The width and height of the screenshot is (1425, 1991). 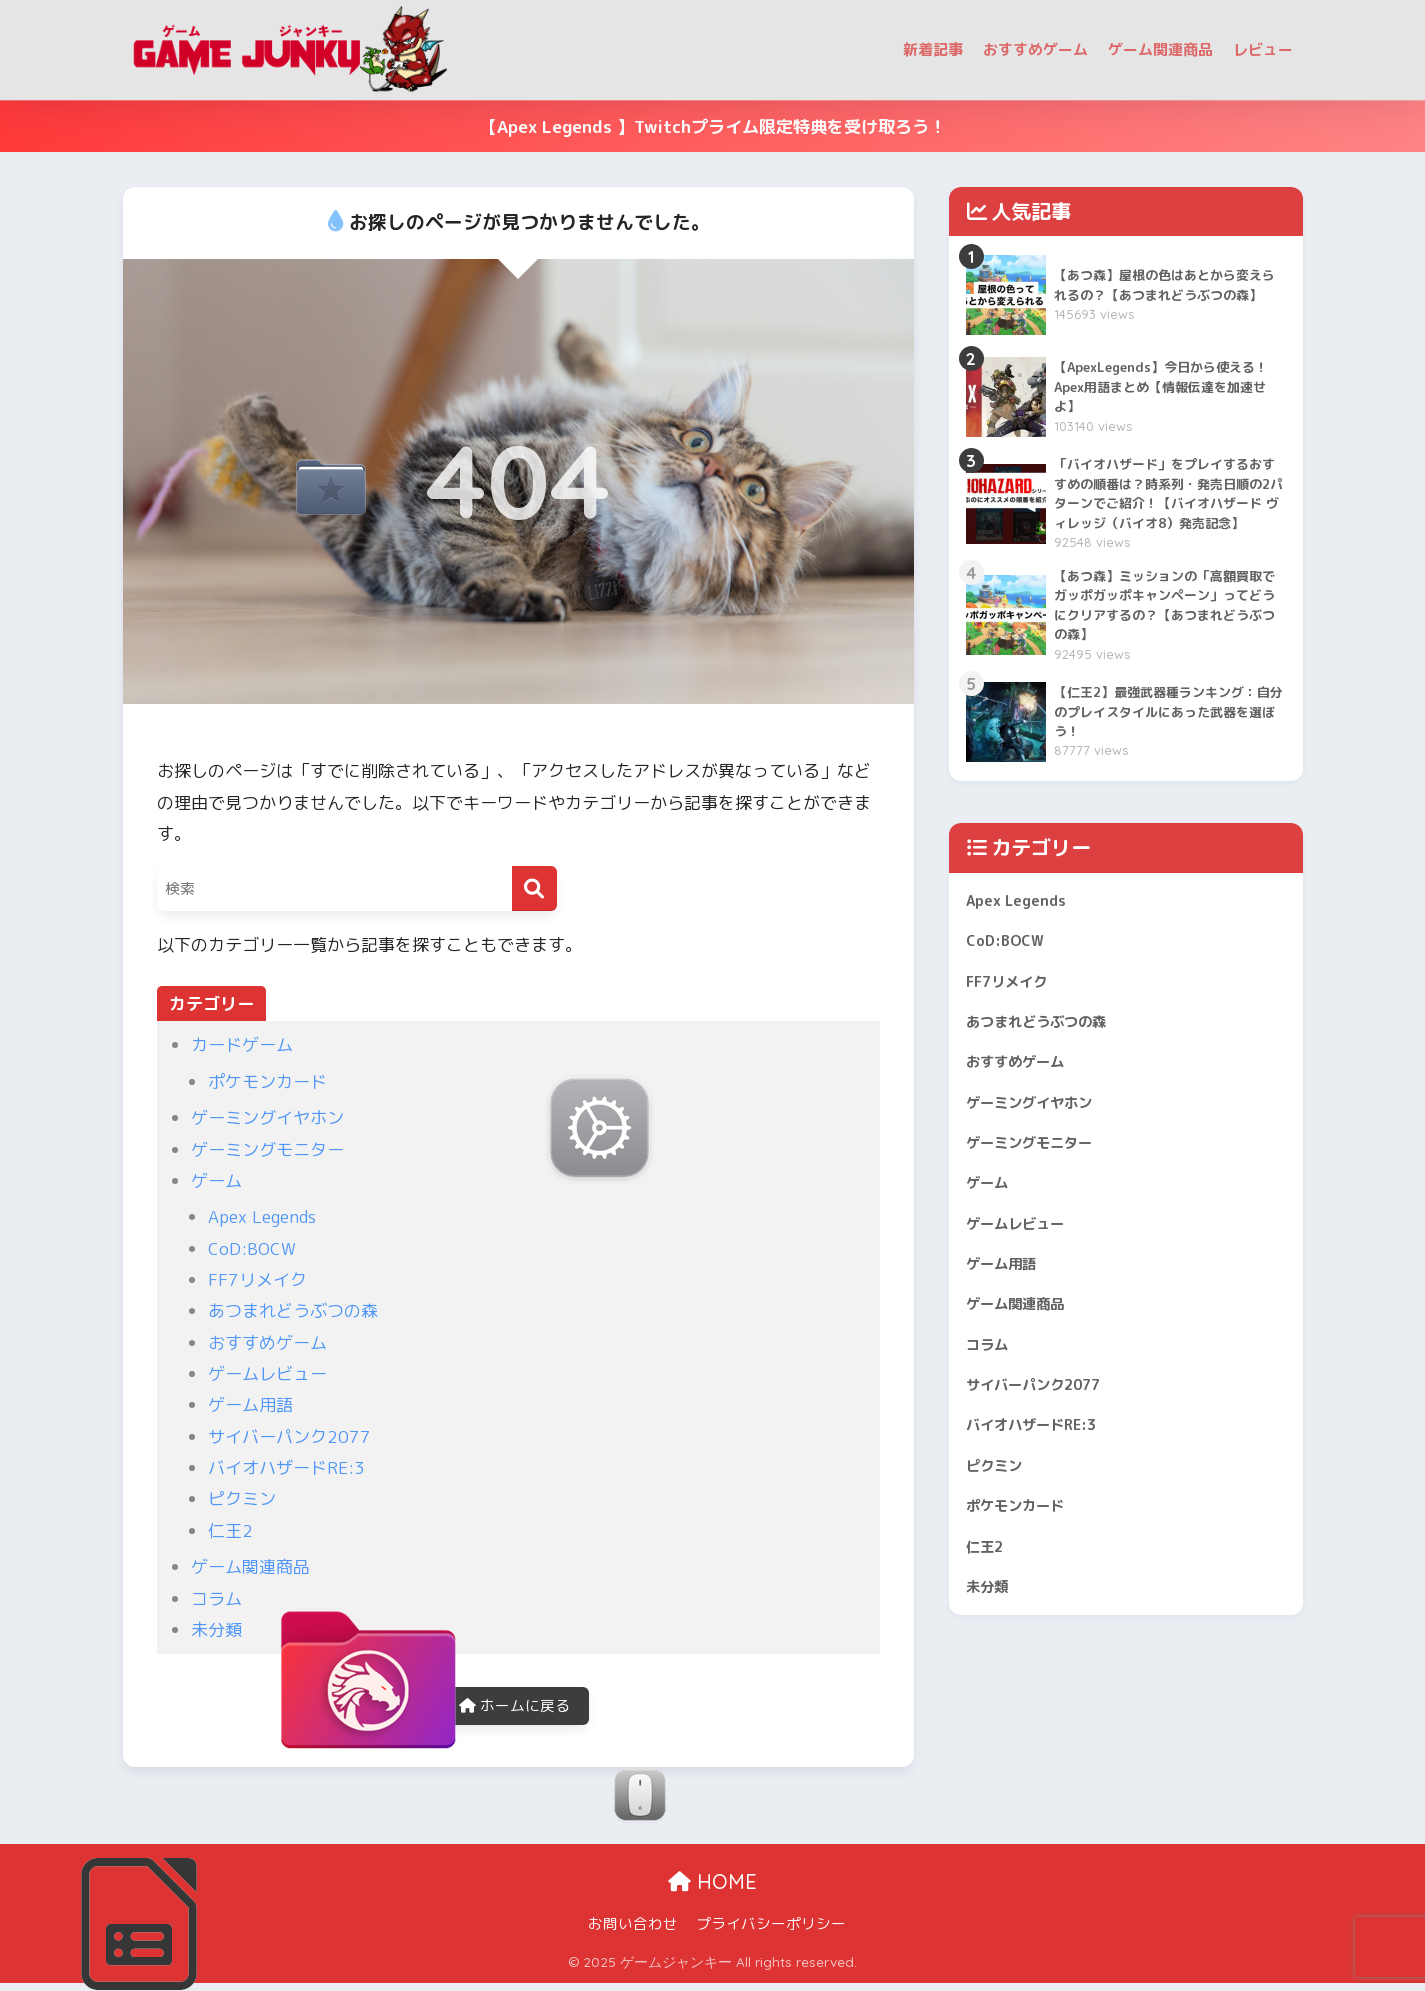 What do you see at coordinates (367, 1684) in the screenshot?
I see `open garuda linux system folder` at bounding box center [367, 1684].